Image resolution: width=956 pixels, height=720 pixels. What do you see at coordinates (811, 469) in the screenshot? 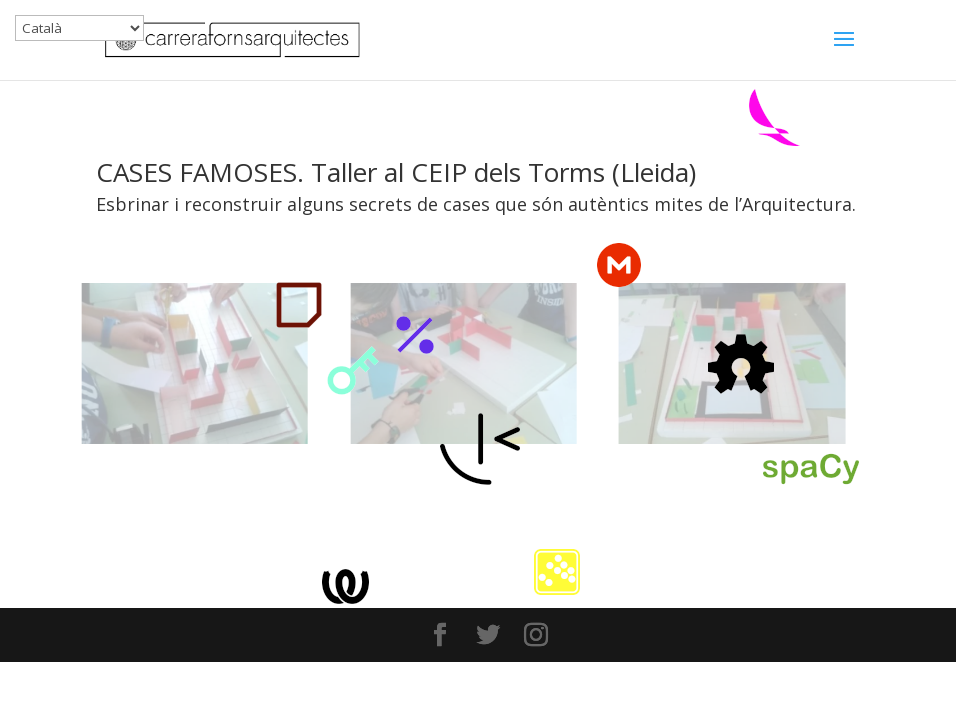
I see `open spaCy natural language processing library` at bounding box center [811, 469].